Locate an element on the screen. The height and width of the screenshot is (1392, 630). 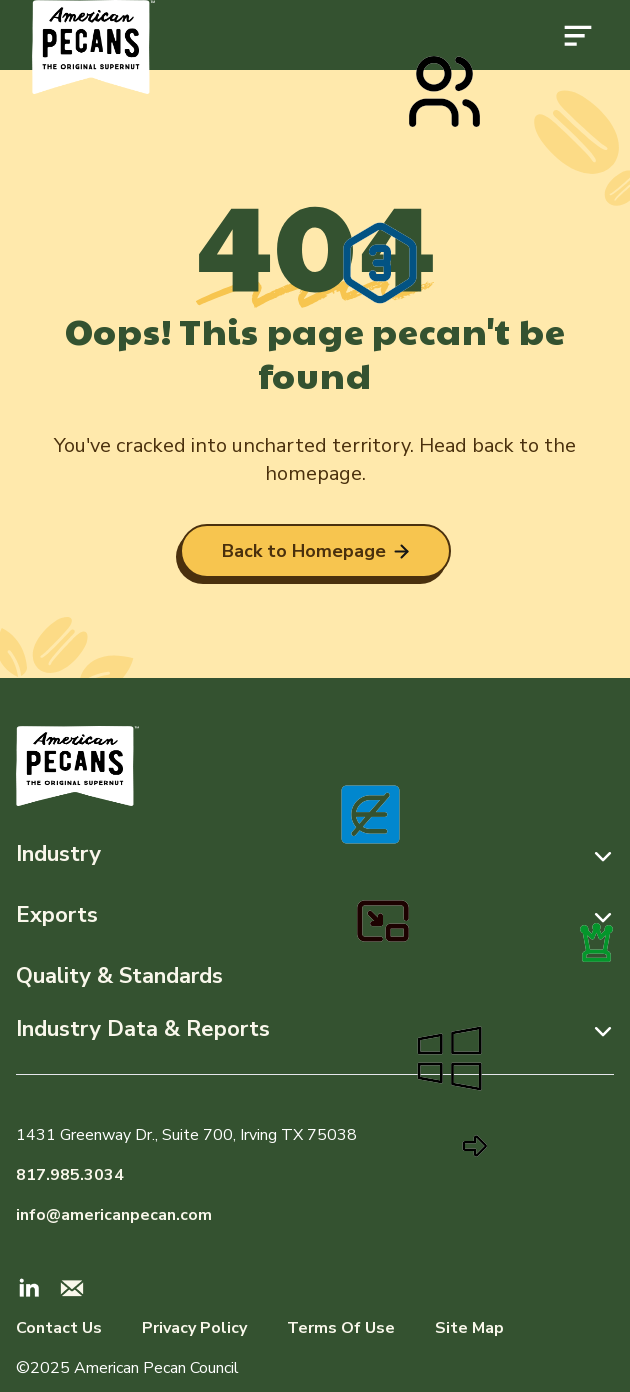
open the Windows start menu is located at coordinates (452, 1058).